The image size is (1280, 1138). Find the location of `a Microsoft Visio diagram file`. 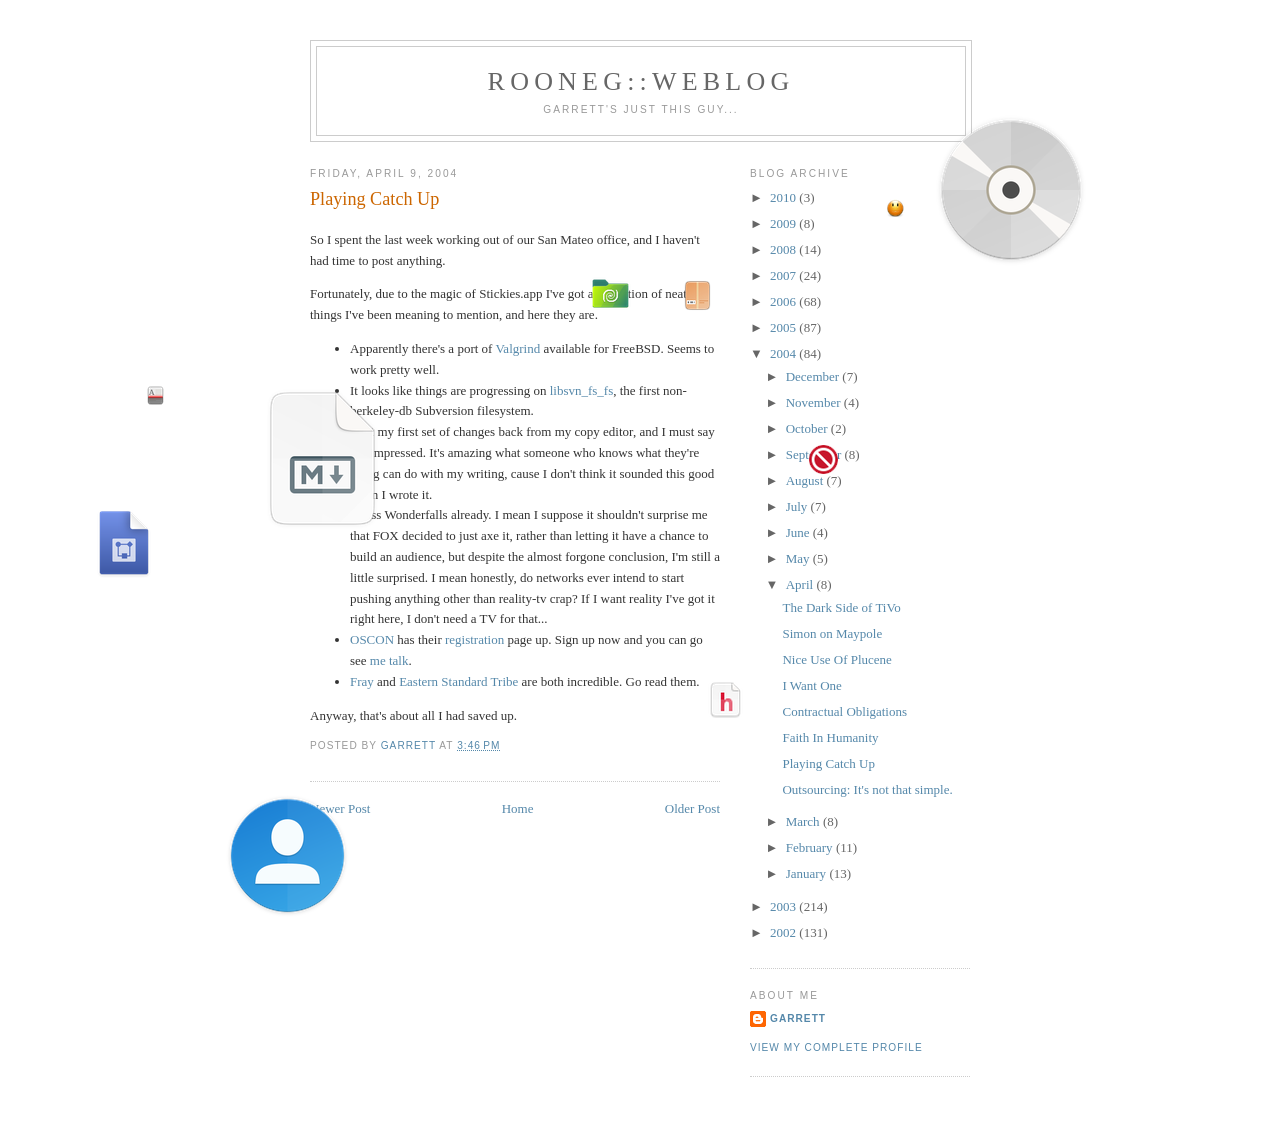

a Microsoft Visio diagram file is located at coordinates (124, 544).